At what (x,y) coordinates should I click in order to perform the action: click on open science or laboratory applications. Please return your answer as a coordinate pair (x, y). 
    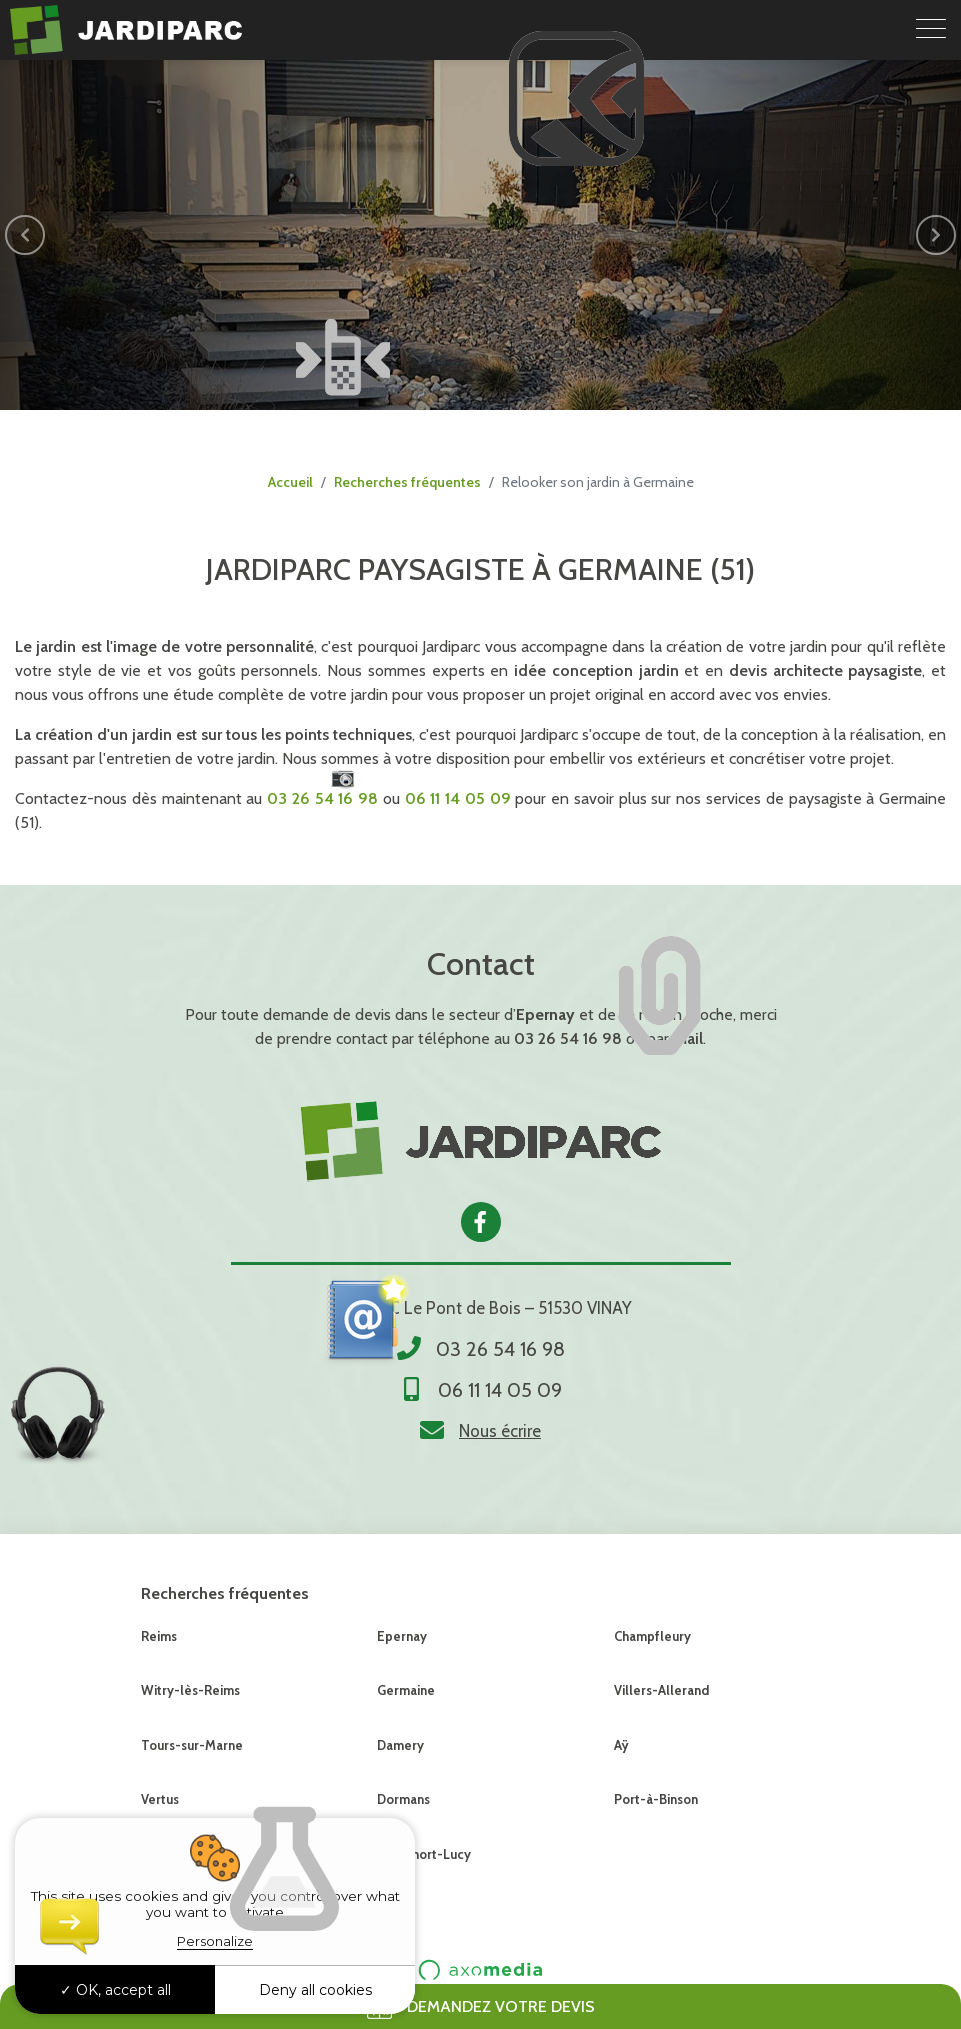
    Looking at the image, I should click on (284, 1868).